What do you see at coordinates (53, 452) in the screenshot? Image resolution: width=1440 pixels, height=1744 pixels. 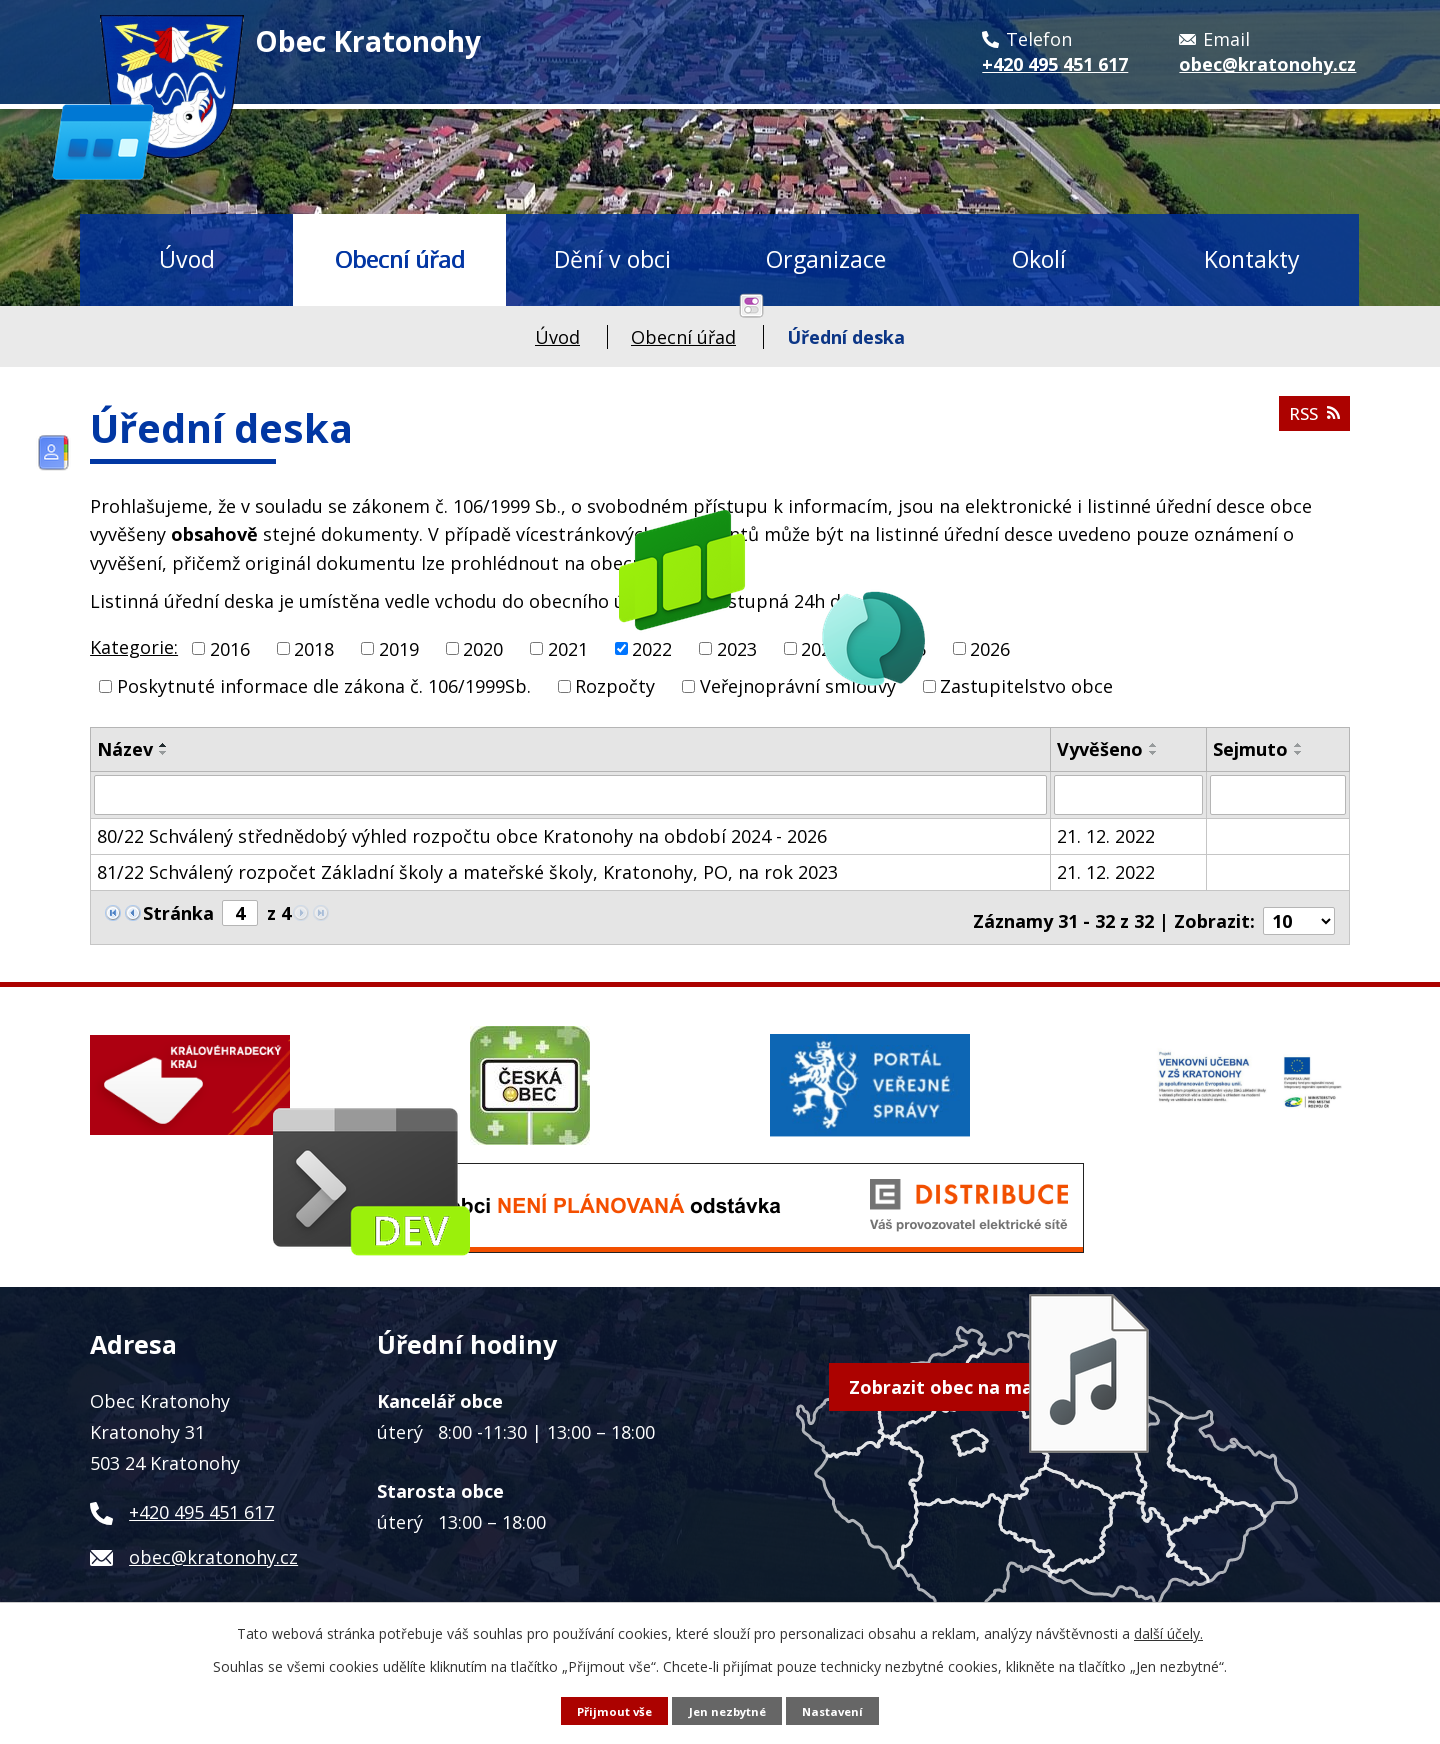 I see `open the address book application` at bounding box center [53, 452].